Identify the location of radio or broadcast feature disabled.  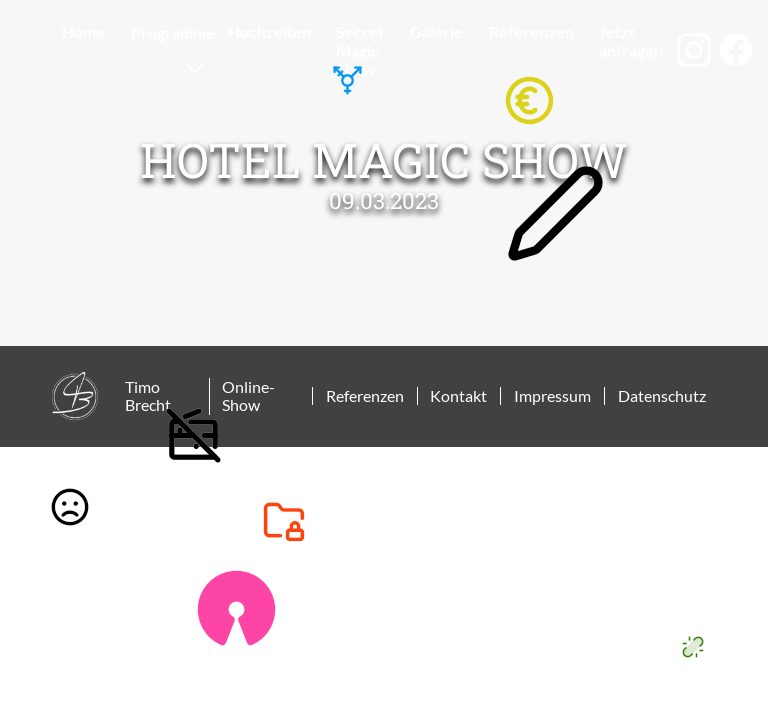
(193, 435).